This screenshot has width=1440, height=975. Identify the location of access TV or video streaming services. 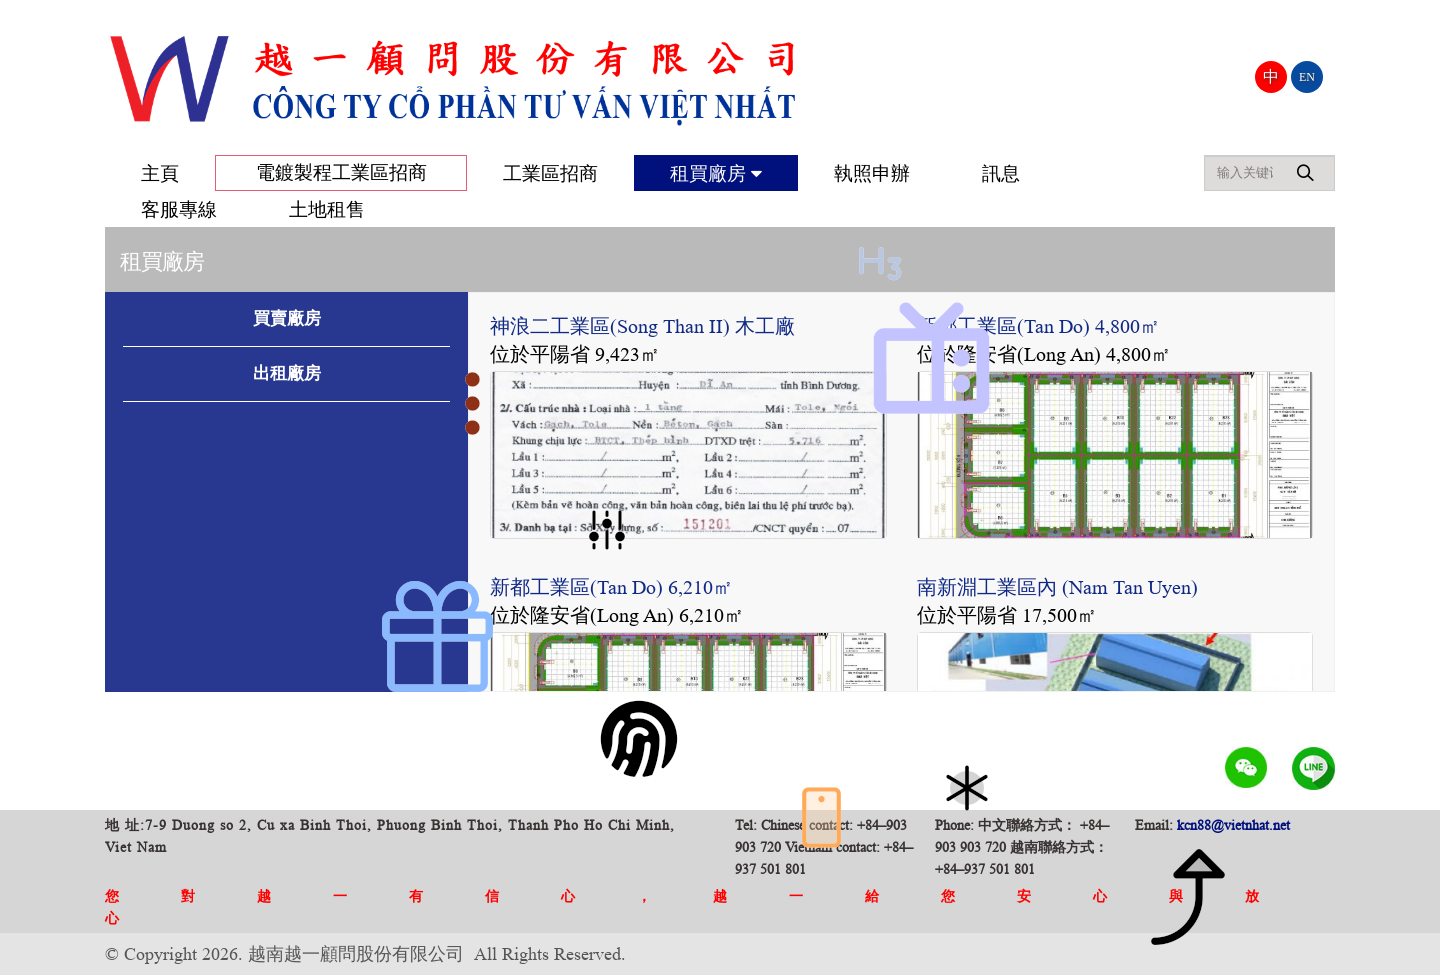
(931, 364).